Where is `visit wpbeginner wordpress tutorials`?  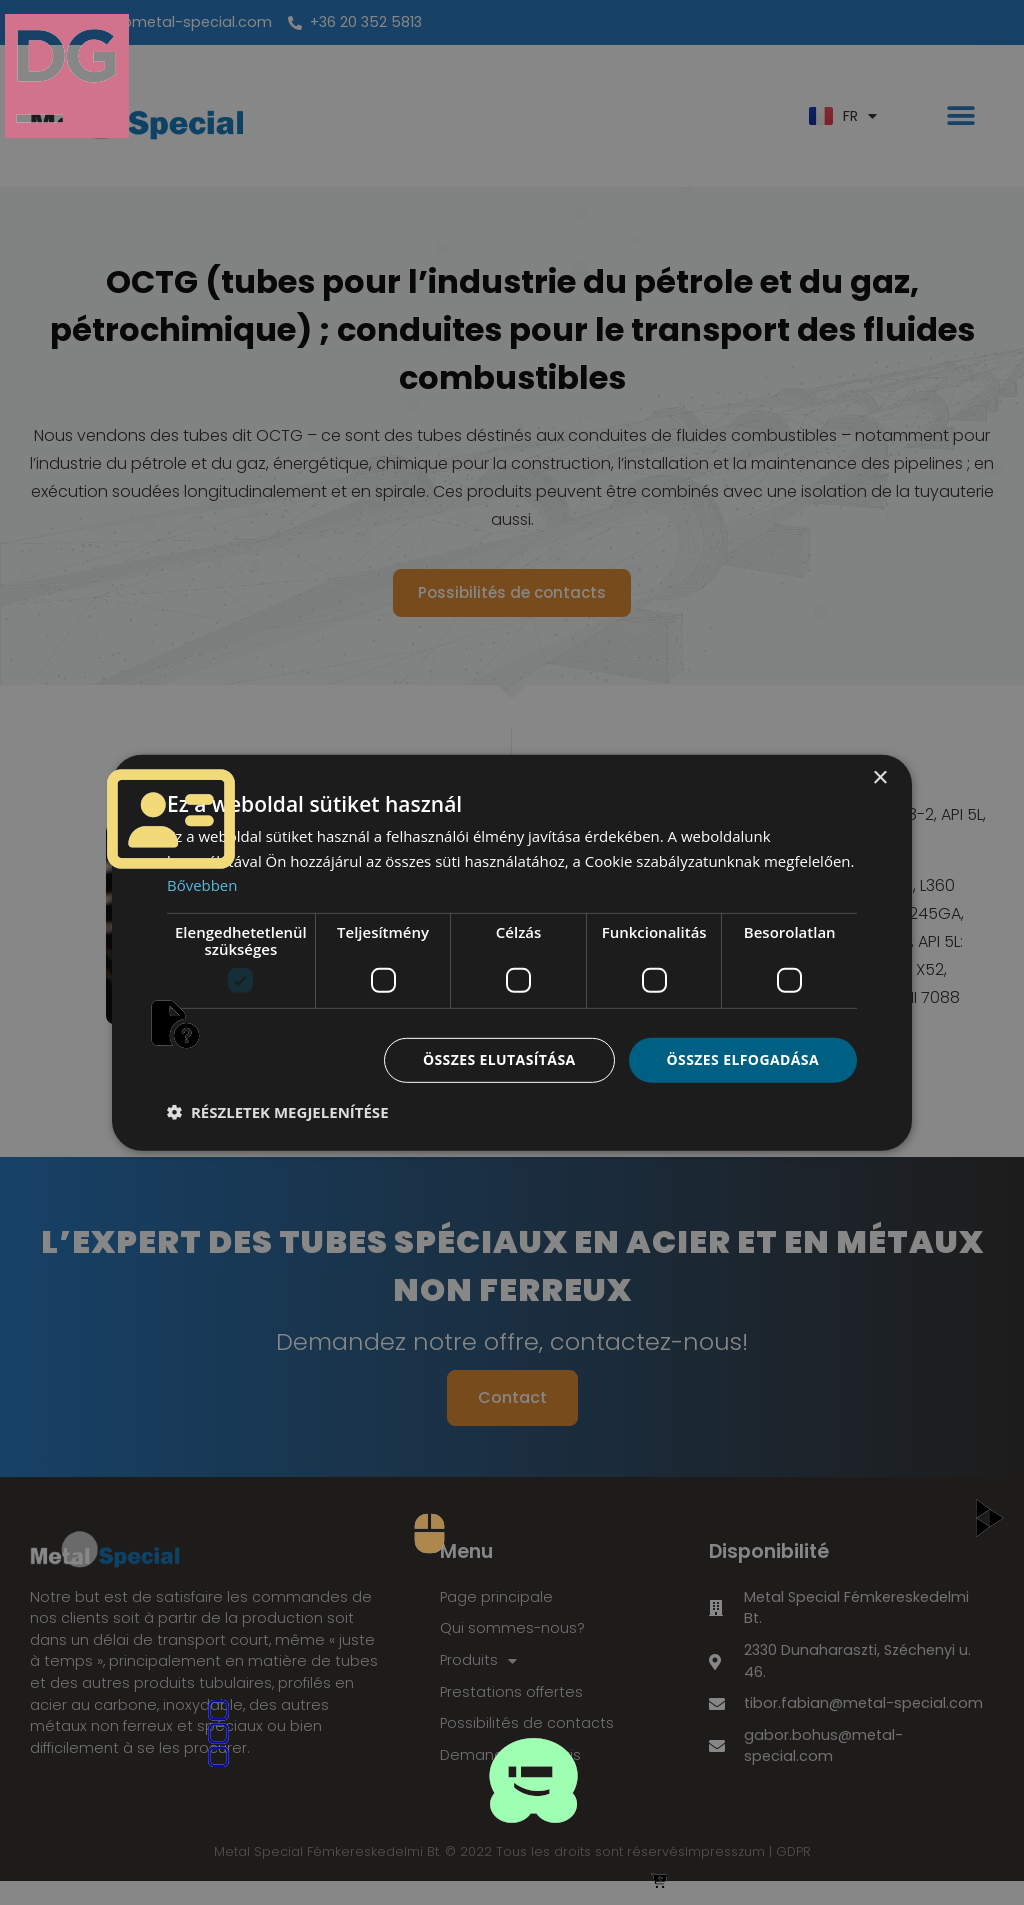 visit wpbeginner wordpress tutorials is located at coordinates (533, 1780).